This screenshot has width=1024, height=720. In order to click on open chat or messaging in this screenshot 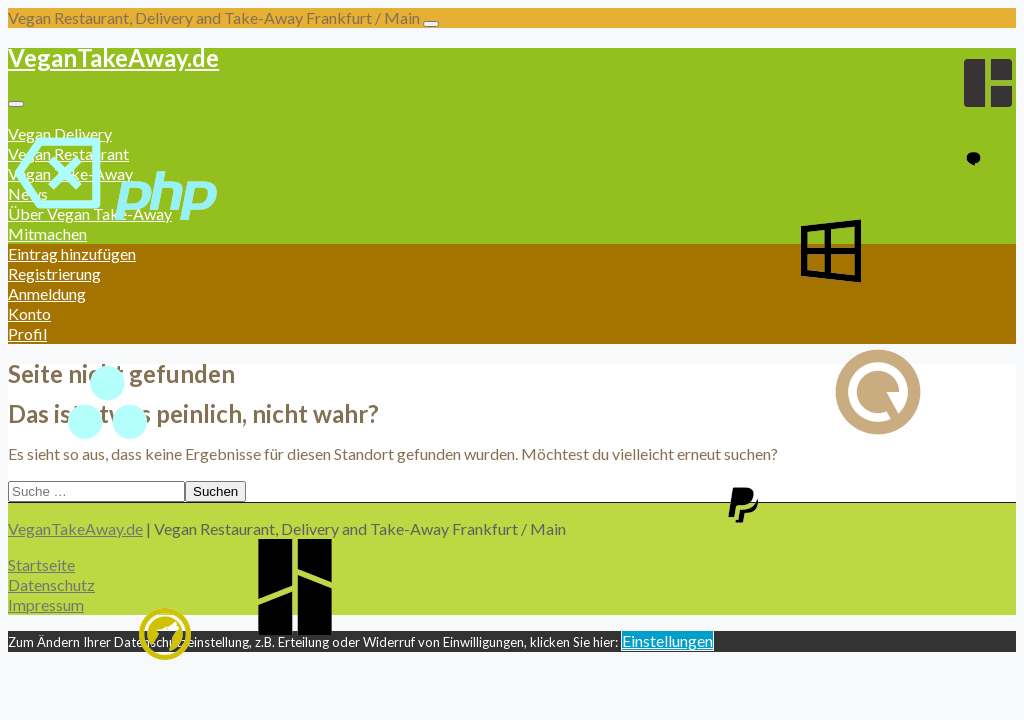, I will do `click(973, 158)`.